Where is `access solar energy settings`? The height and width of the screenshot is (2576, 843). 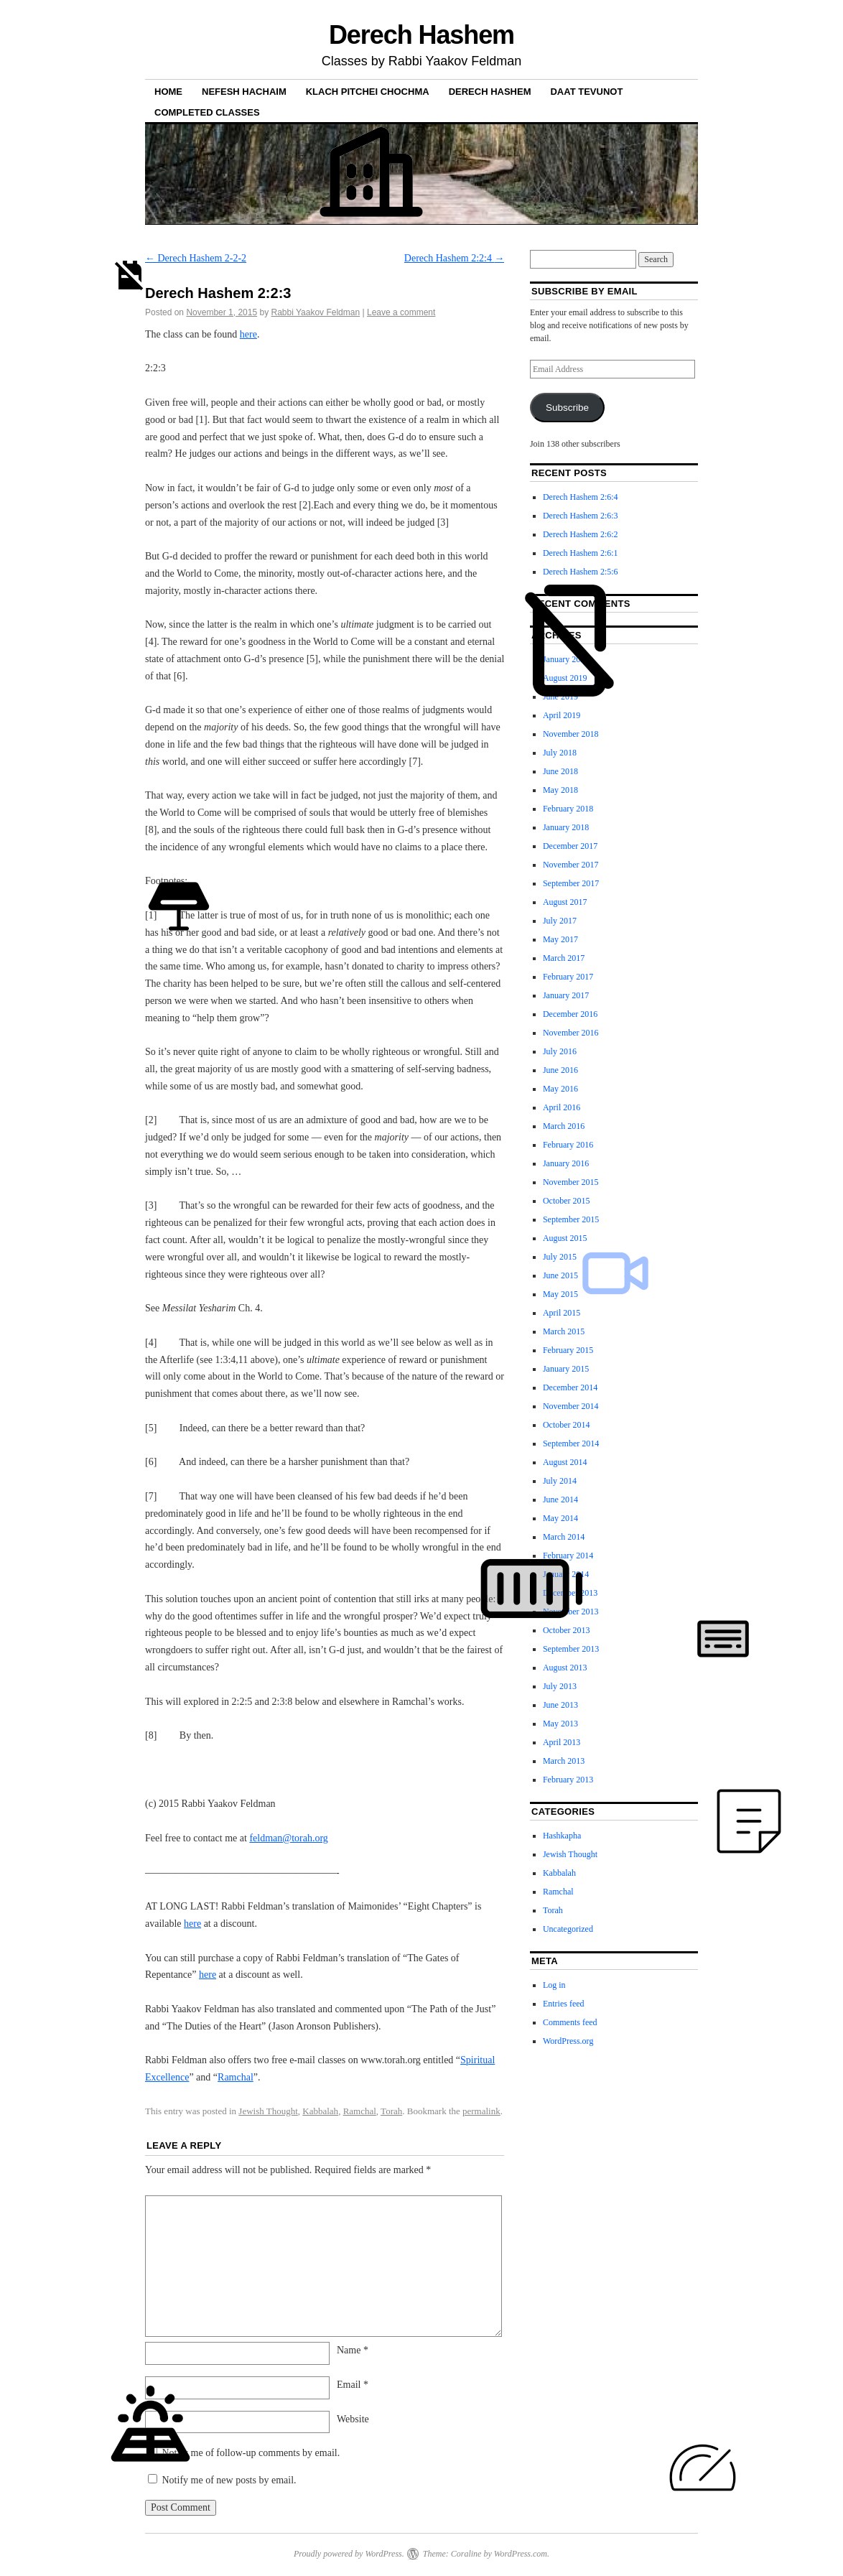
access solar energy settings is located at coordinates (150, 2427).